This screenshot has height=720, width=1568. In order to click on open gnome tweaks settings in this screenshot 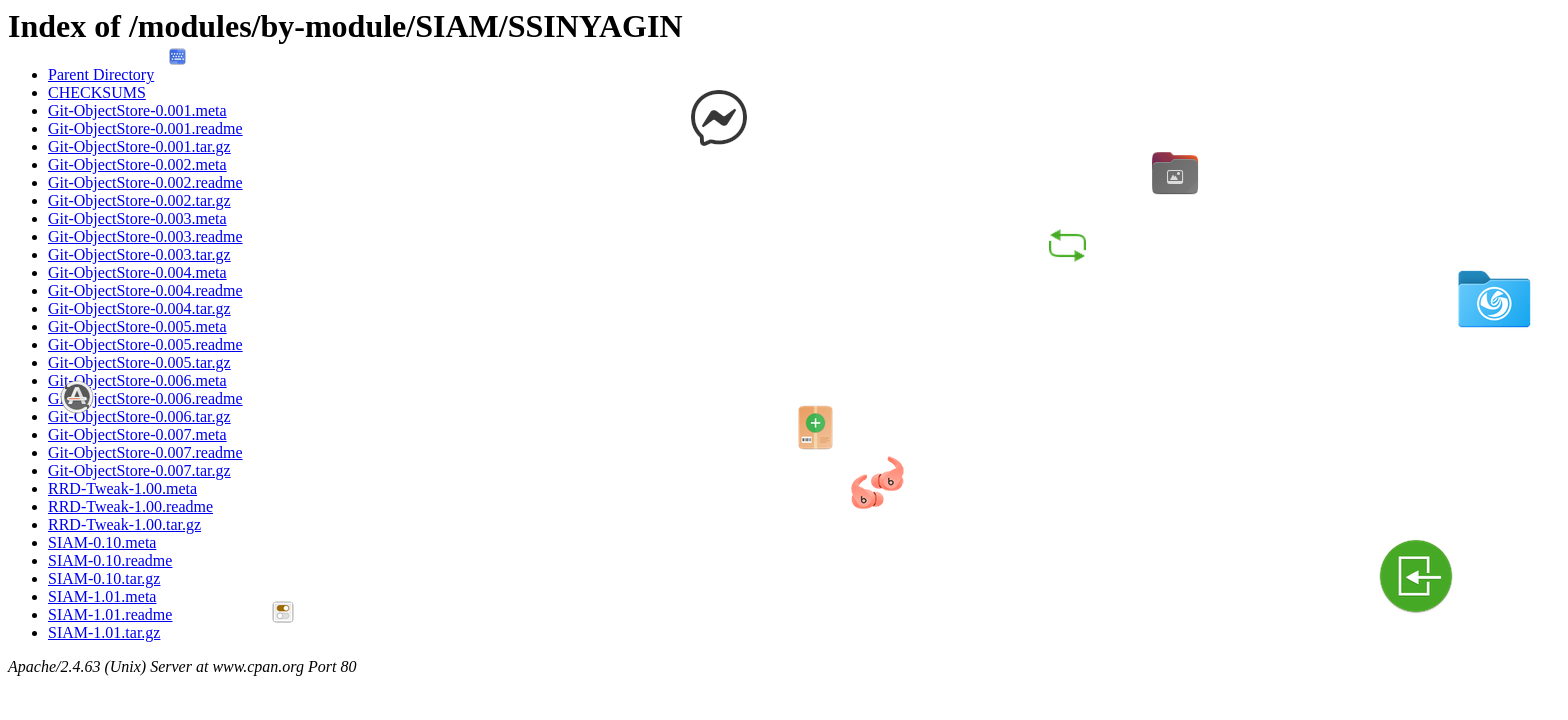, I will do `click(283, 612)`.